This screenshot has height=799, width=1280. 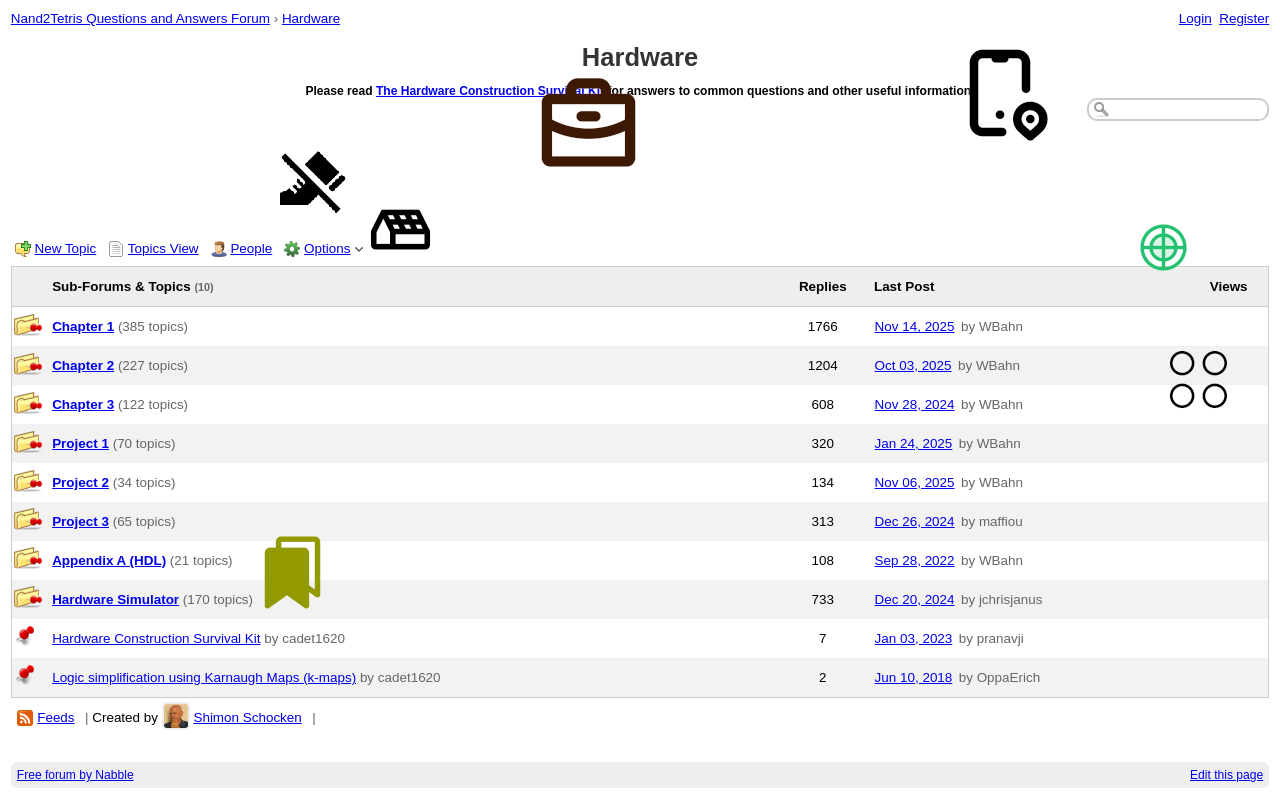 What do you see at coordinates (588, 128) in the screenshot?
I see `access work or business-related content` at bounding box center [588, 128].